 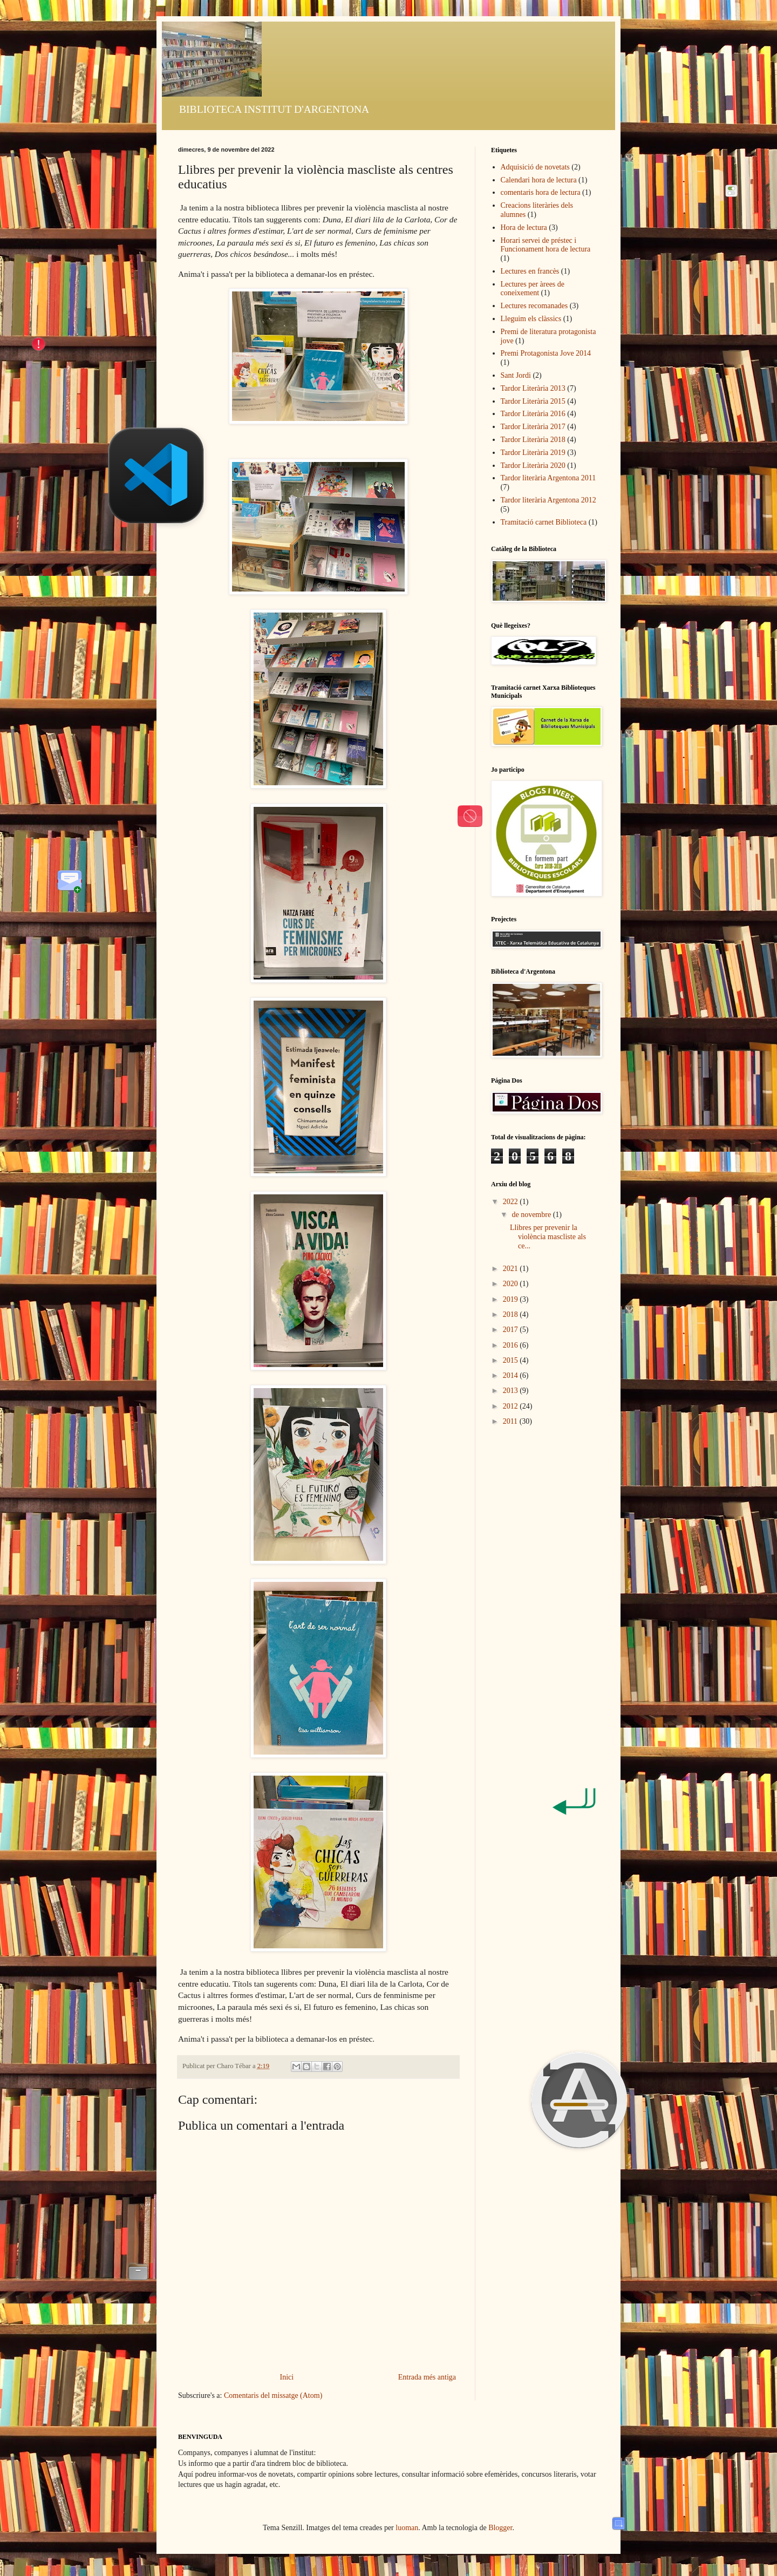 What do you see at coordinates (138, 2271) in the screenshot?
I see `open the file manager application` at bounding box center [138, 2271].